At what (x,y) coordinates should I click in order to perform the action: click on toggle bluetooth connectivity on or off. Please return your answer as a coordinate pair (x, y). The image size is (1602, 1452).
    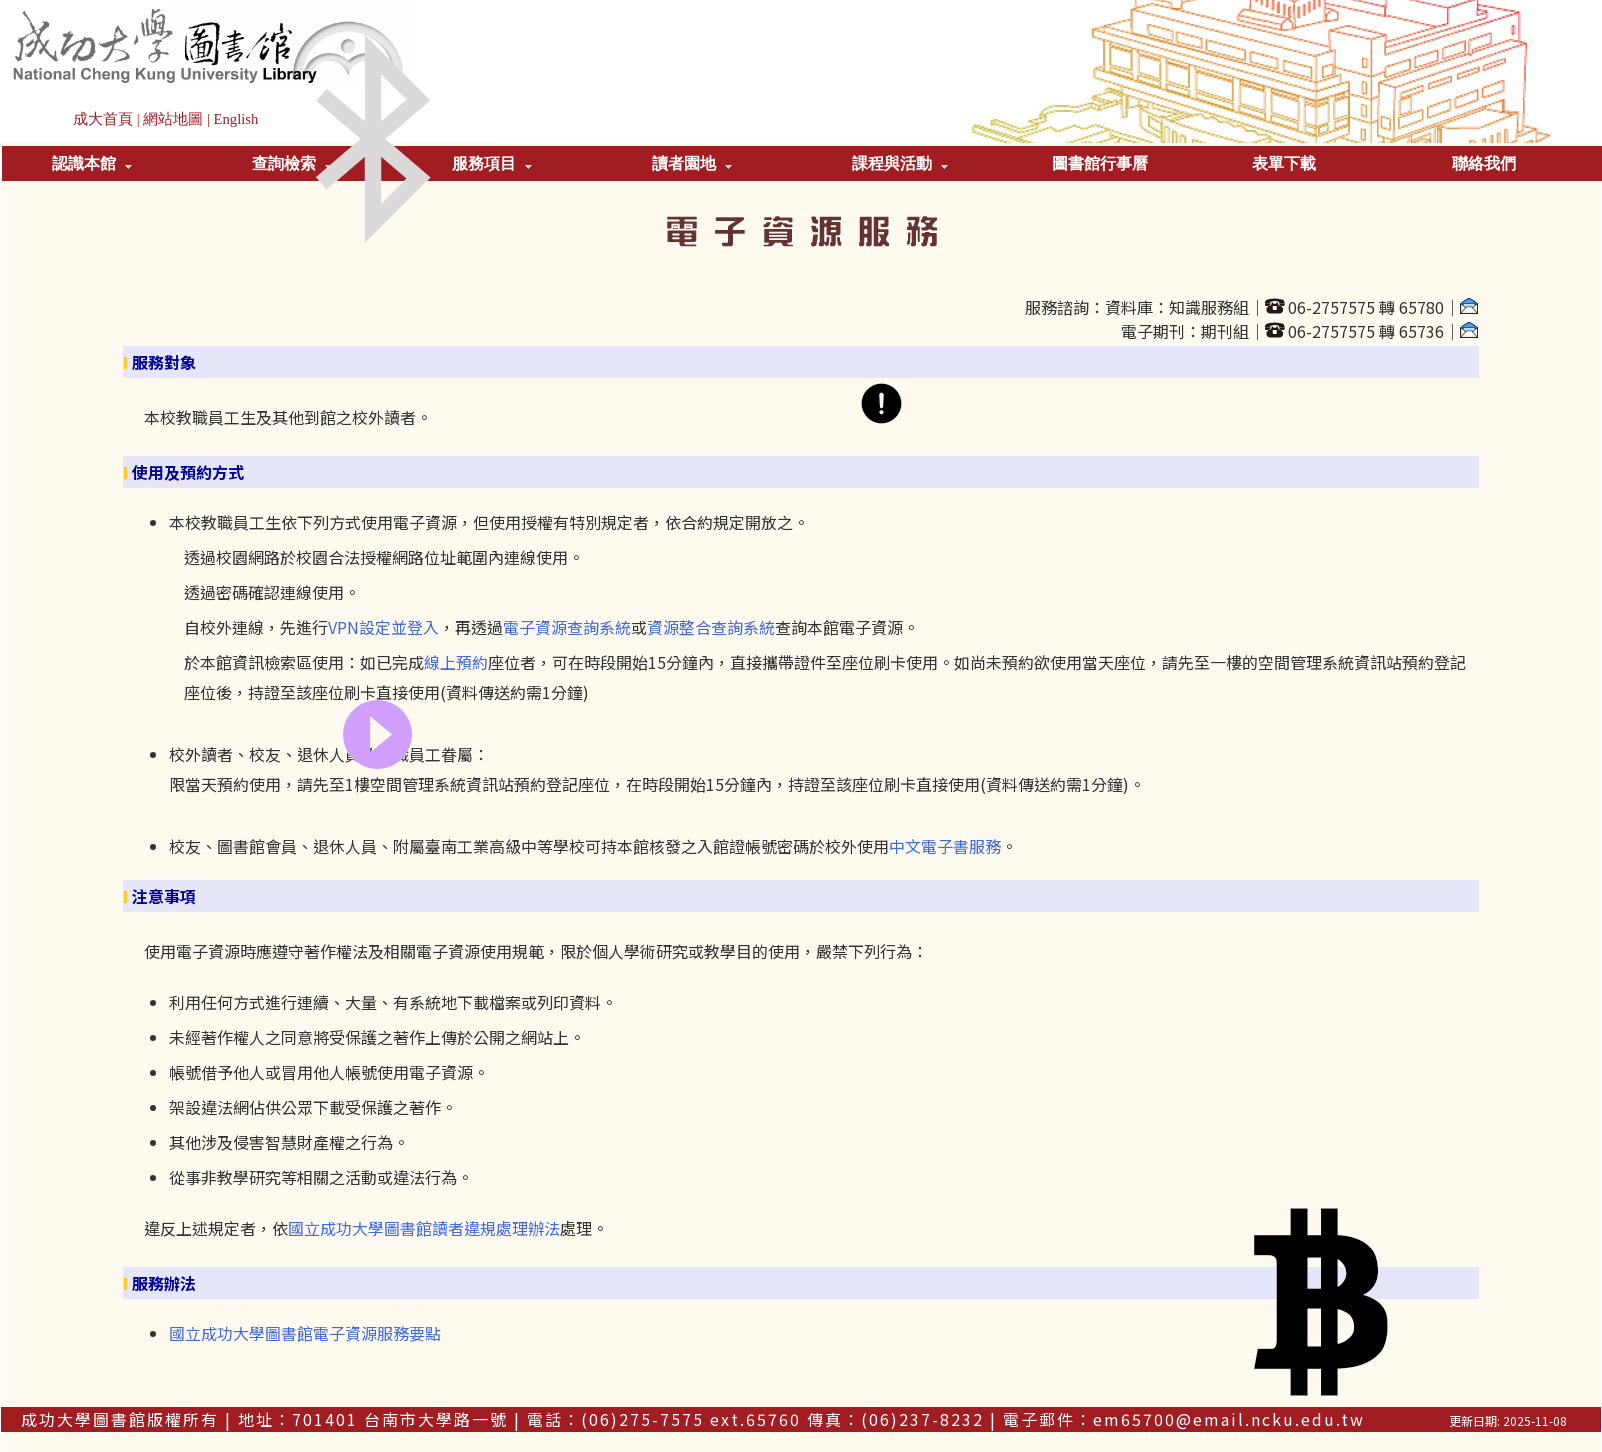
    Looking at the image, I should click on (373, 139).